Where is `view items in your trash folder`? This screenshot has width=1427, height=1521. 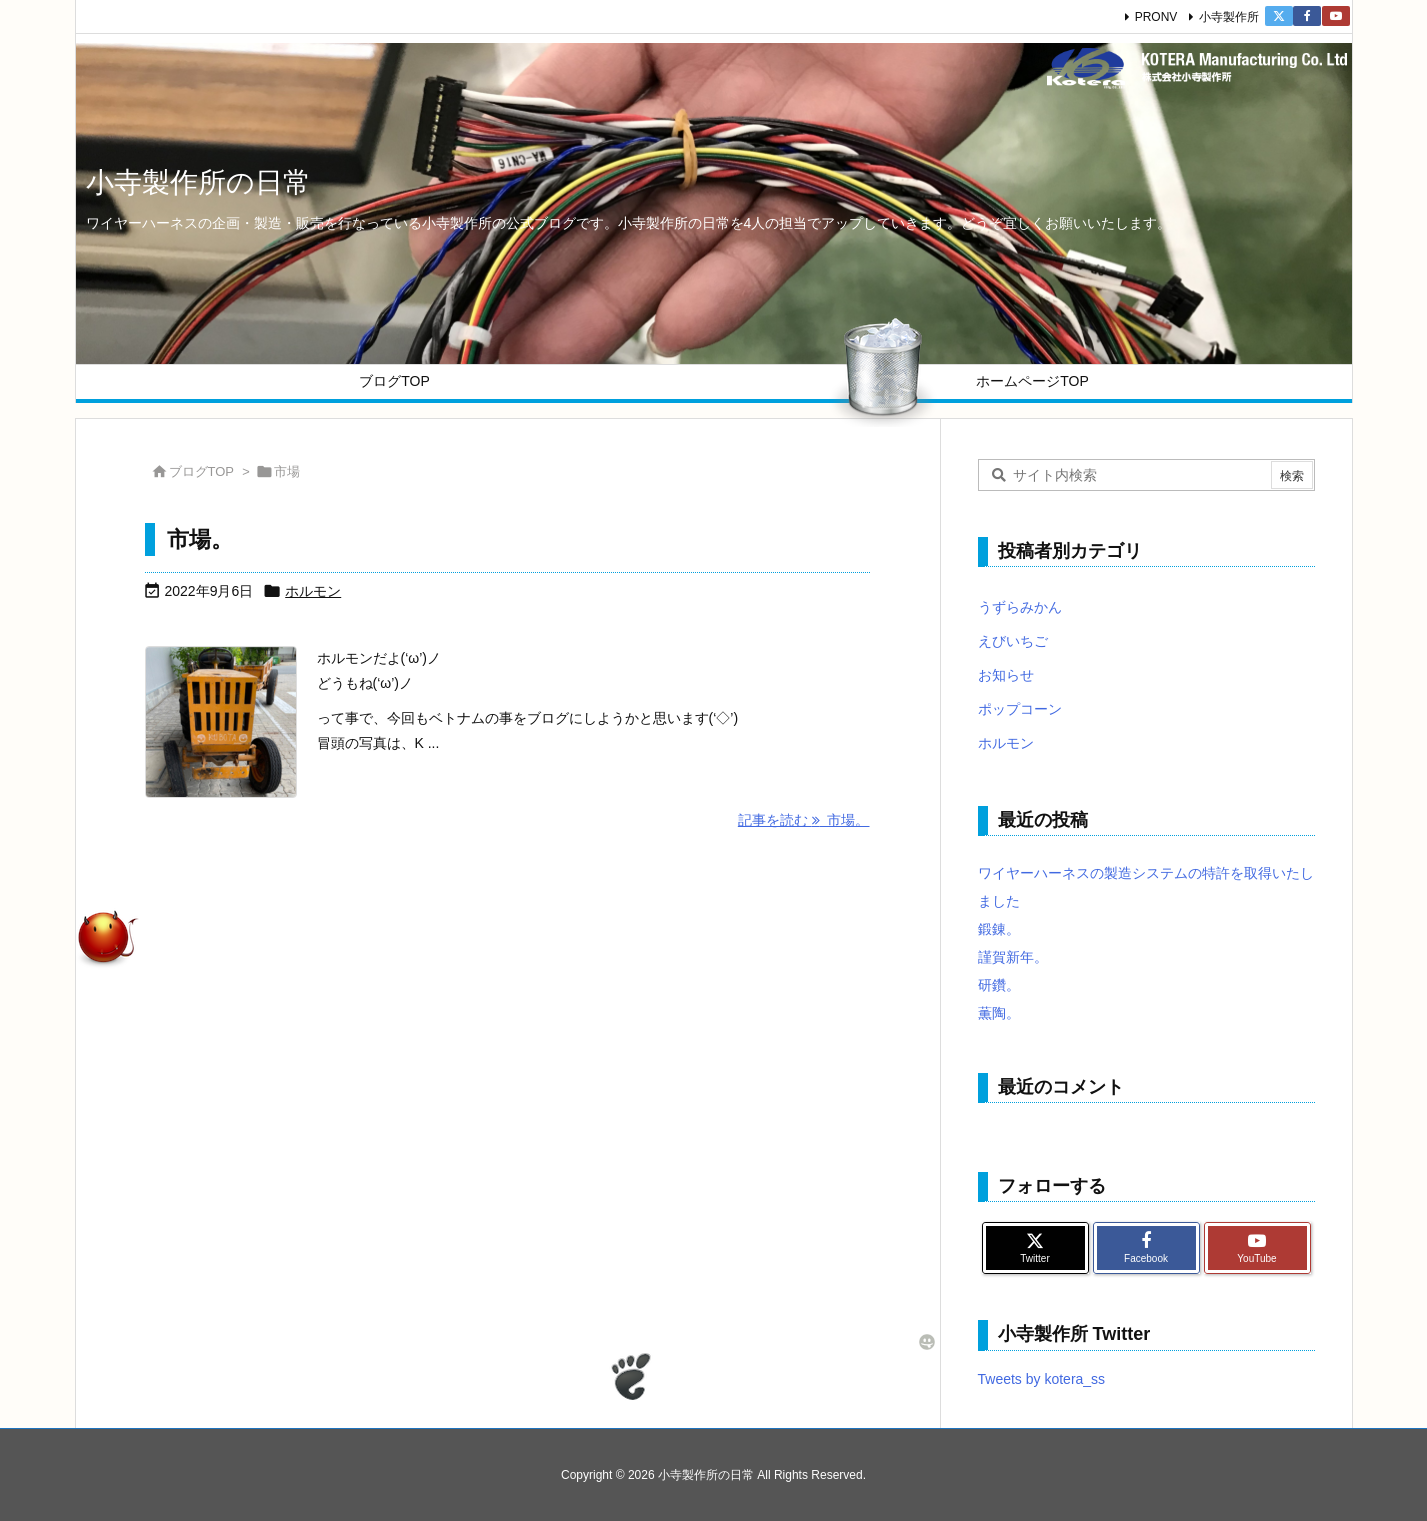
view items in your trash folder is located at coordinates (882, 366).